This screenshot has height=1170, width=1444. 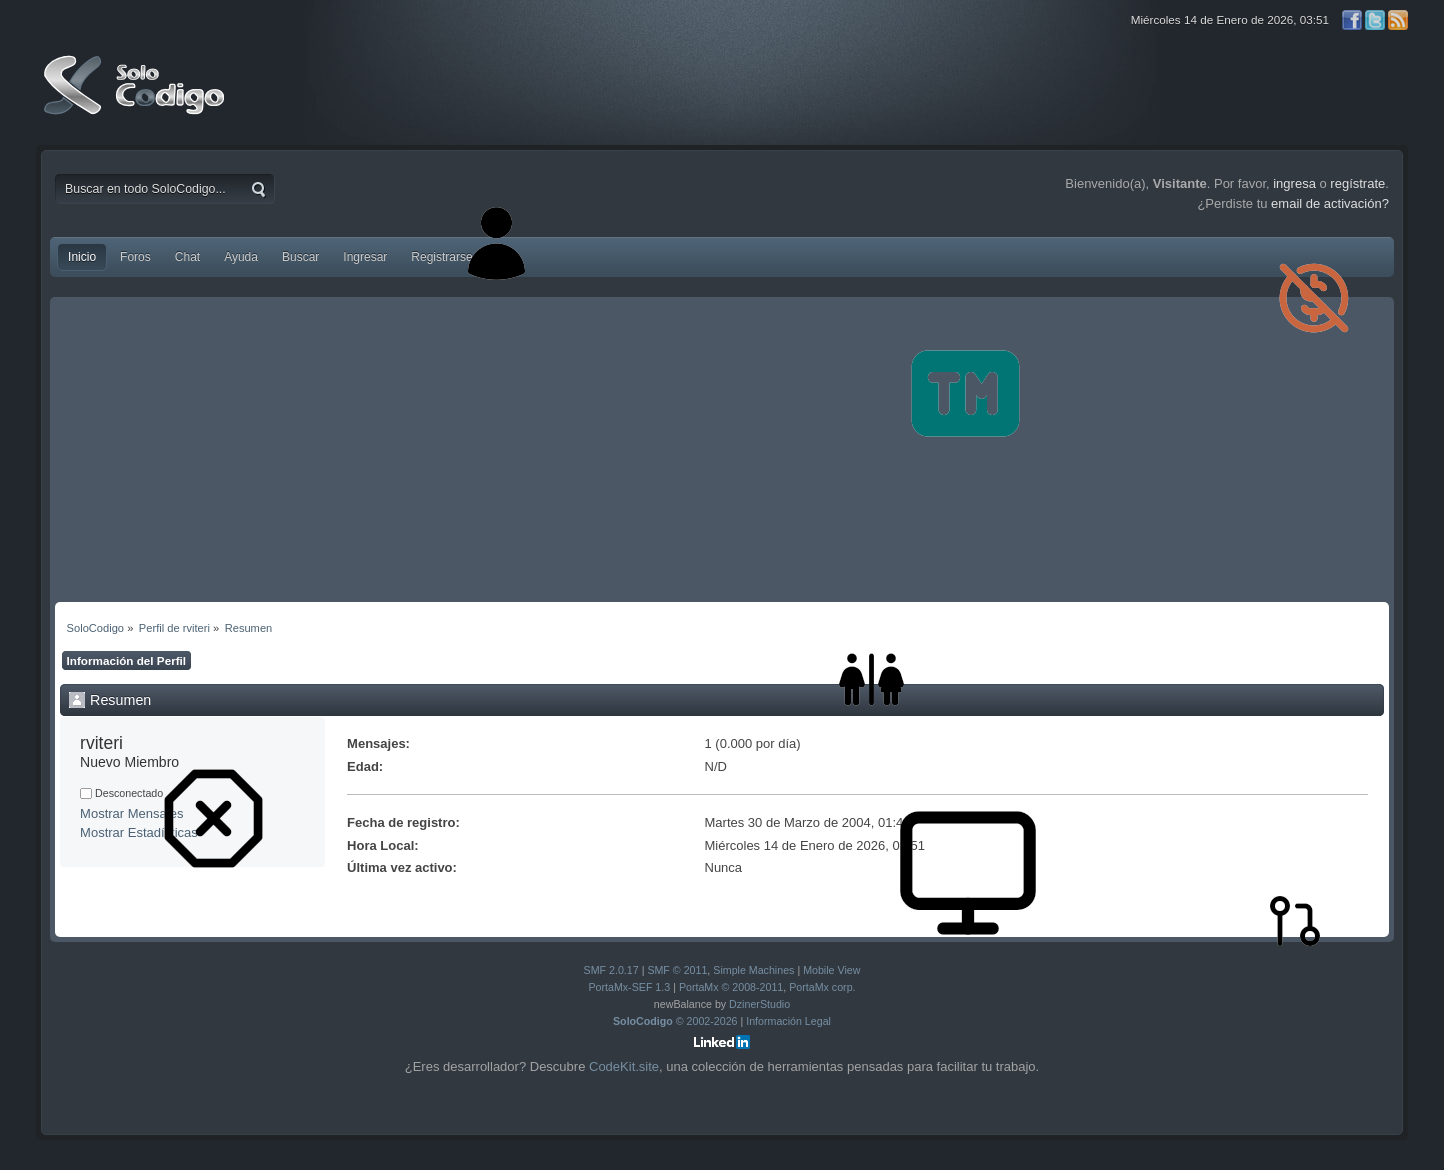 What do you see at coordinates (213, 818) in the screenshot?
I see `stop or cancel an action` at bounding box center [213, 818].